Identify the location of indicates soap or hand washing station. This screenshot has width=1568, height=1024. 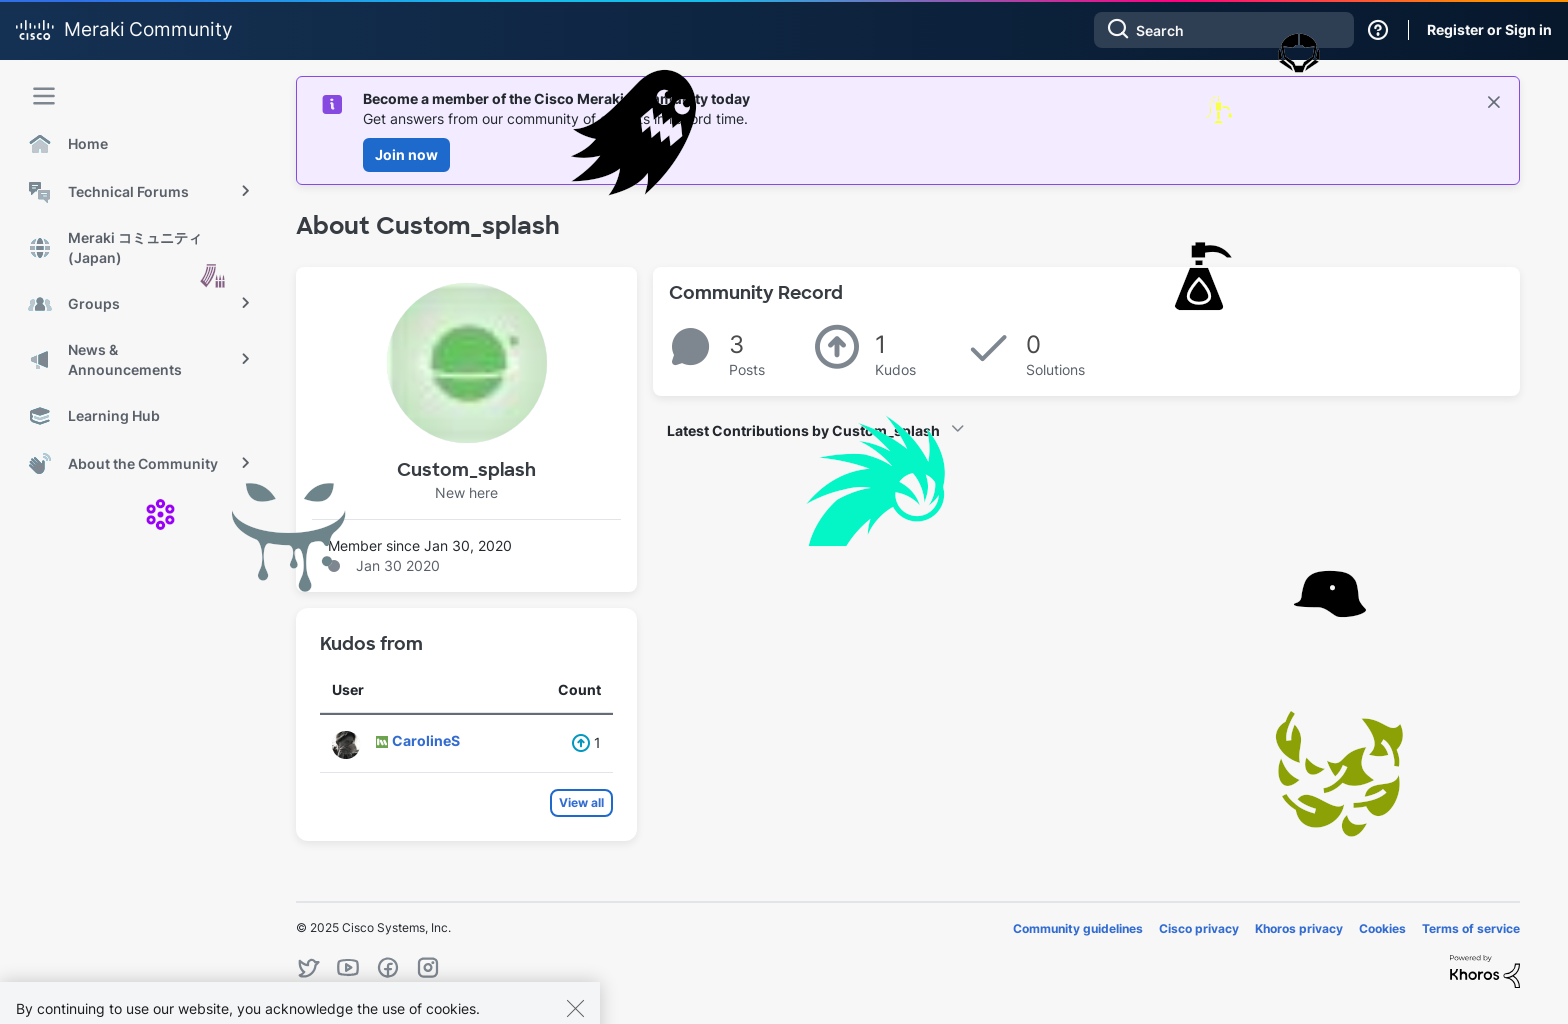
(1199, 274).